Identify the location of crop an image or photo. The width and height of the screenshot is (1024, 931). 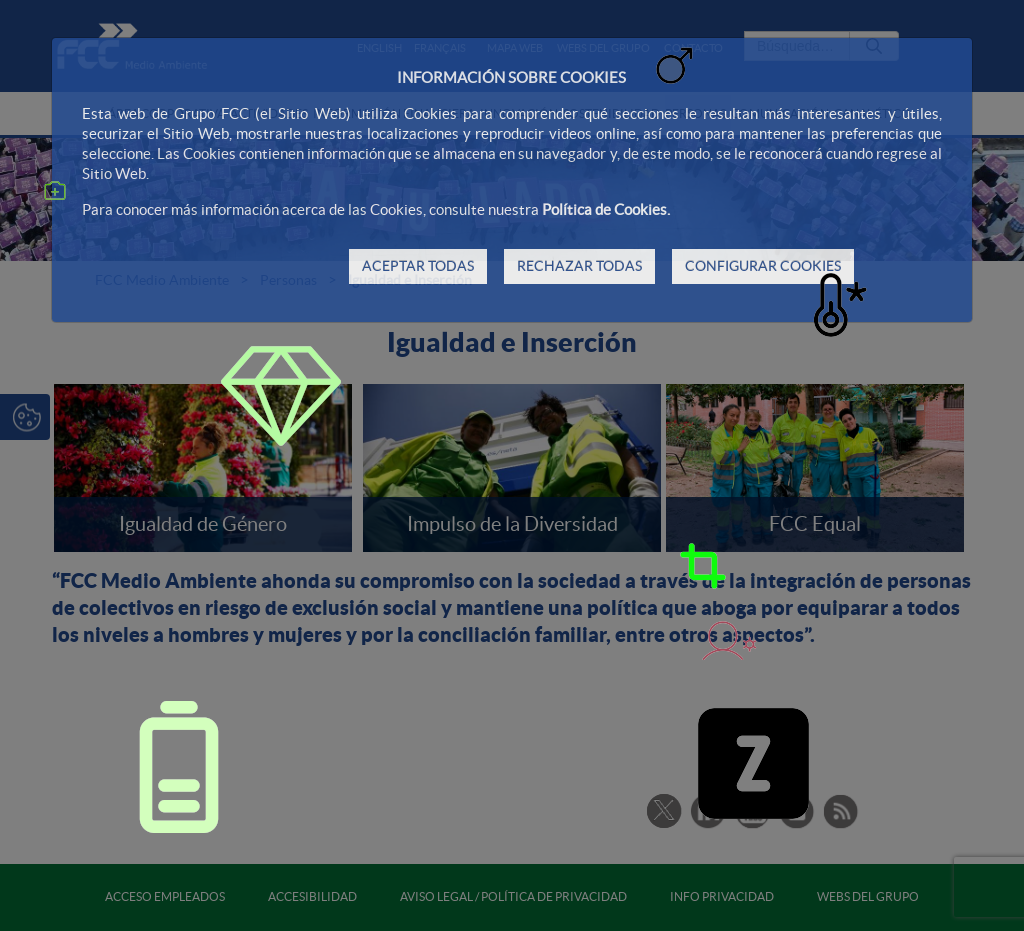
(703, 566).